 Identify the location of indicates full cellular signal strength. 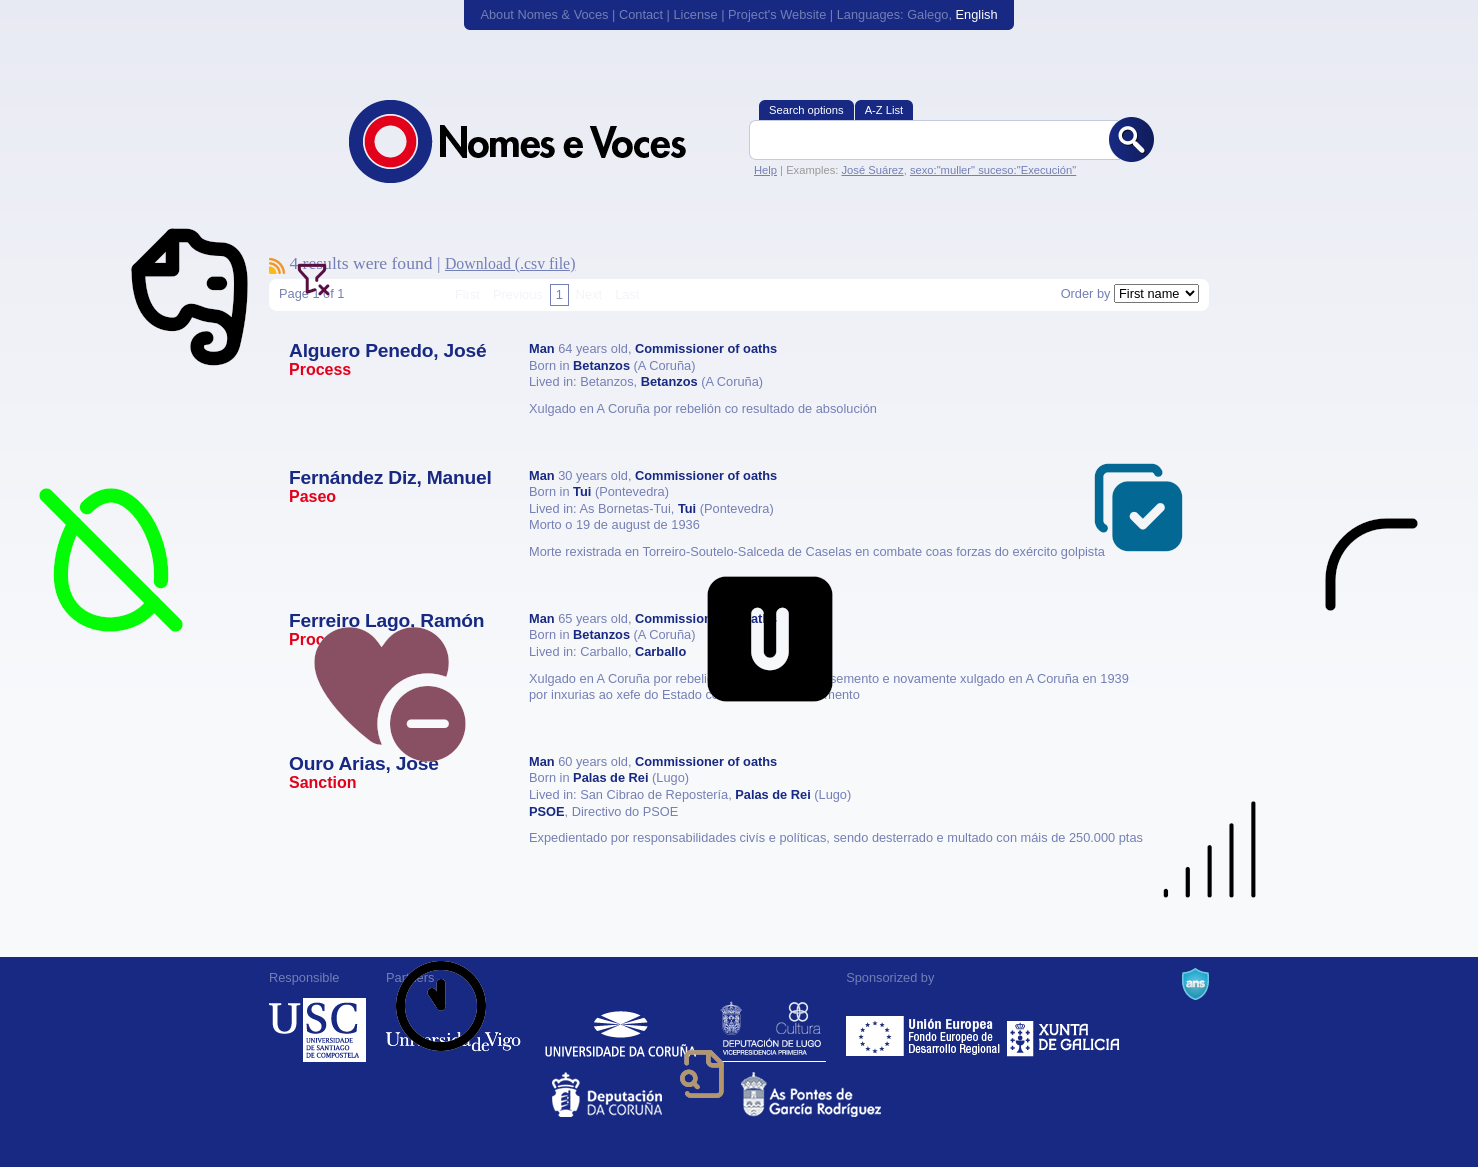
(1214, 856).